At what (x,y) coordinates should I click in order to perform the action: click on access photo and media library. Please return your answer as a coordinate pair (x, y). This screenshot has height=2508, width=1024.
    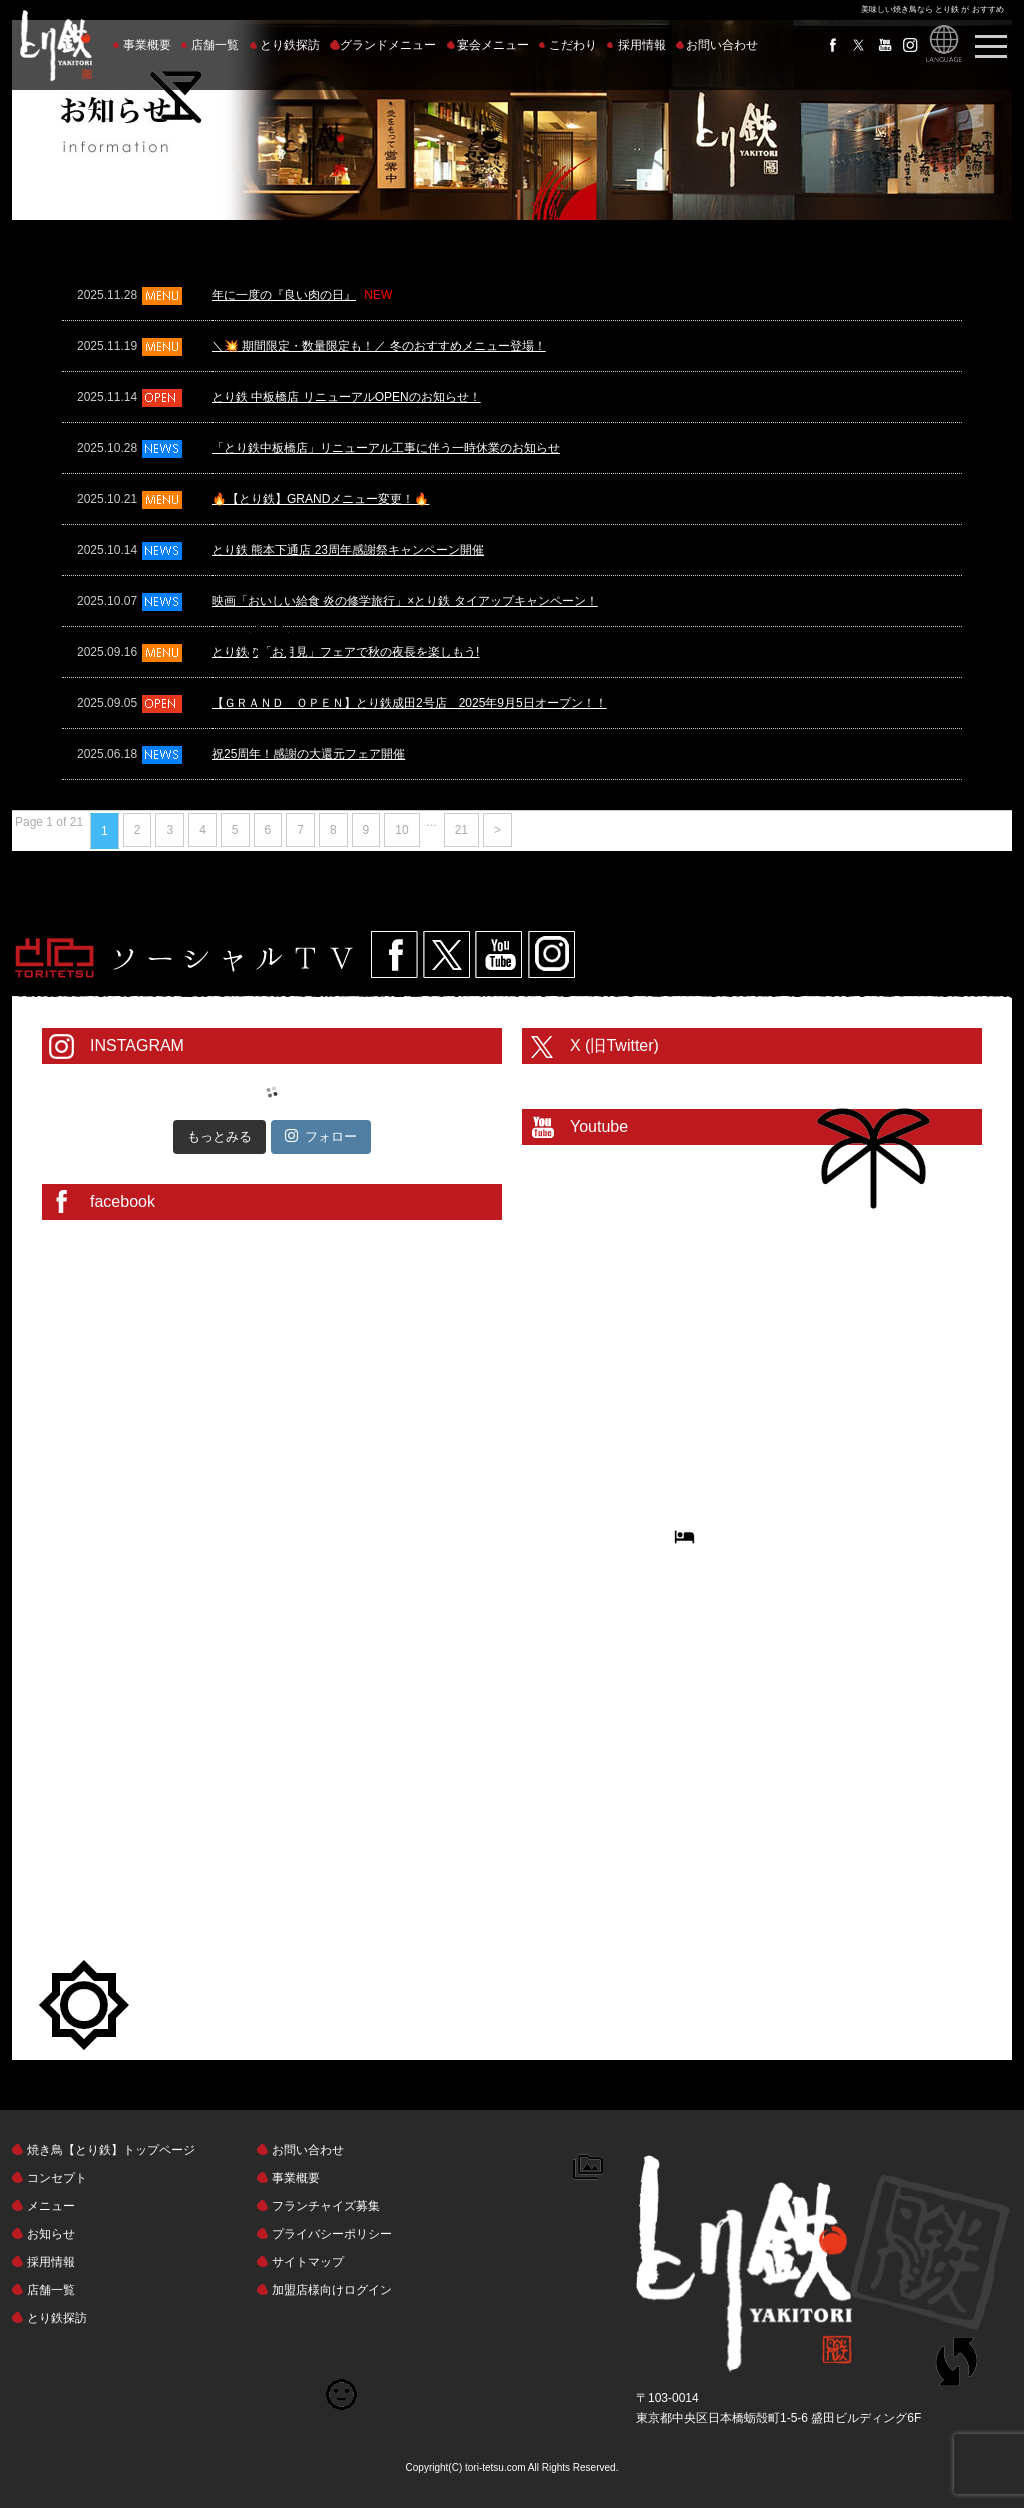
    Looking at the image, I should click on (588, 2167).